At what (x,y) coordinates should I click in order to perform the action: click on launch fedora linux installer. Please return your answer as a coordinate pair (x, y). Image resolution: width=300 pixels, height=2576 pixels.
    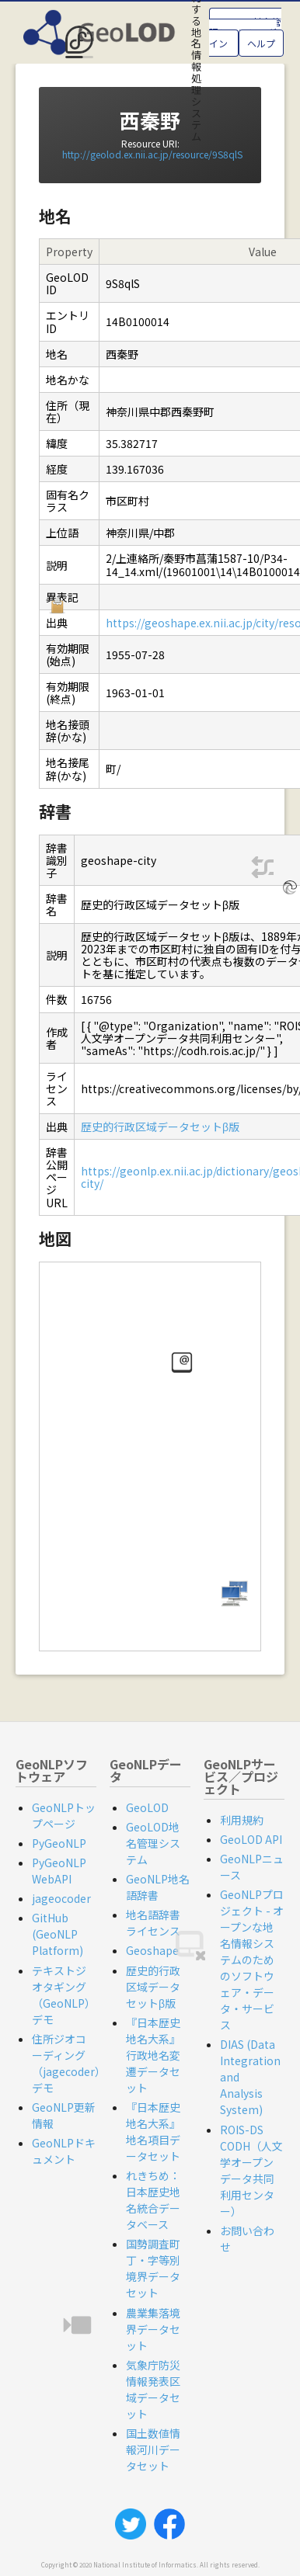
    Looking at the image, I should click on (79, 42).